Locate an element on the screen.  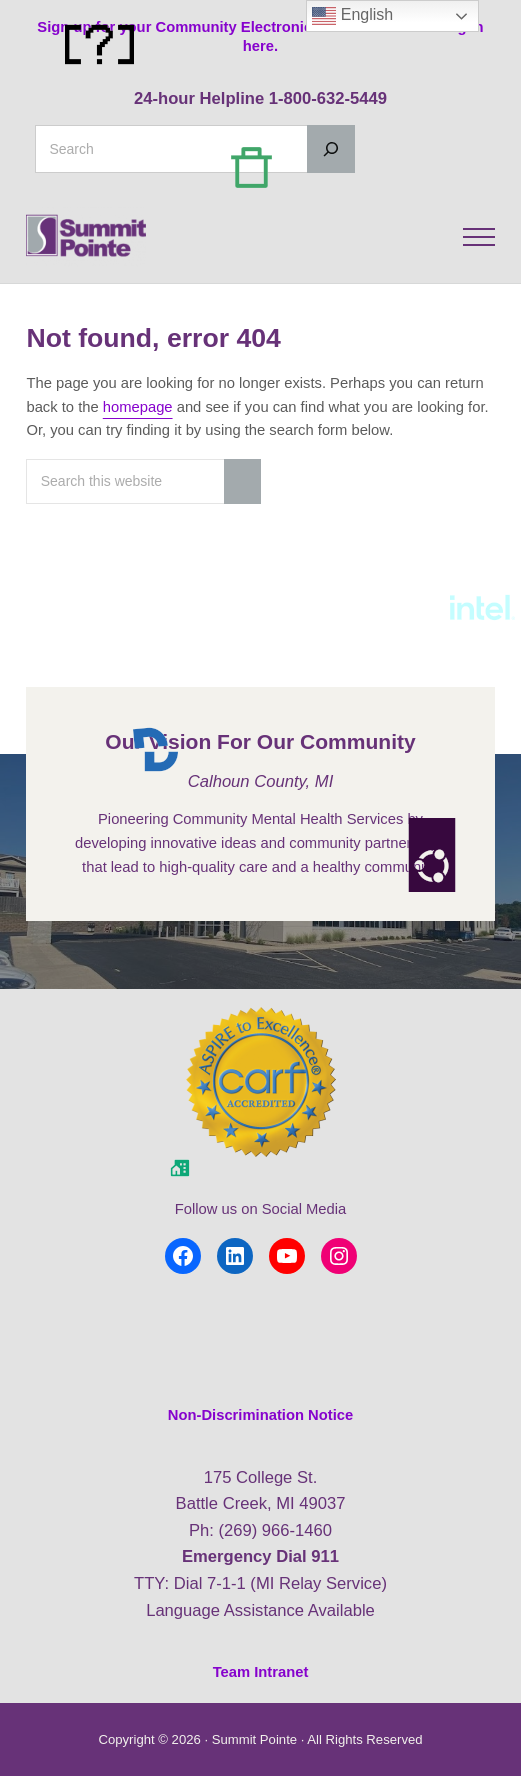
open Decap CMS dashboard is located at coordinates (155, 749).